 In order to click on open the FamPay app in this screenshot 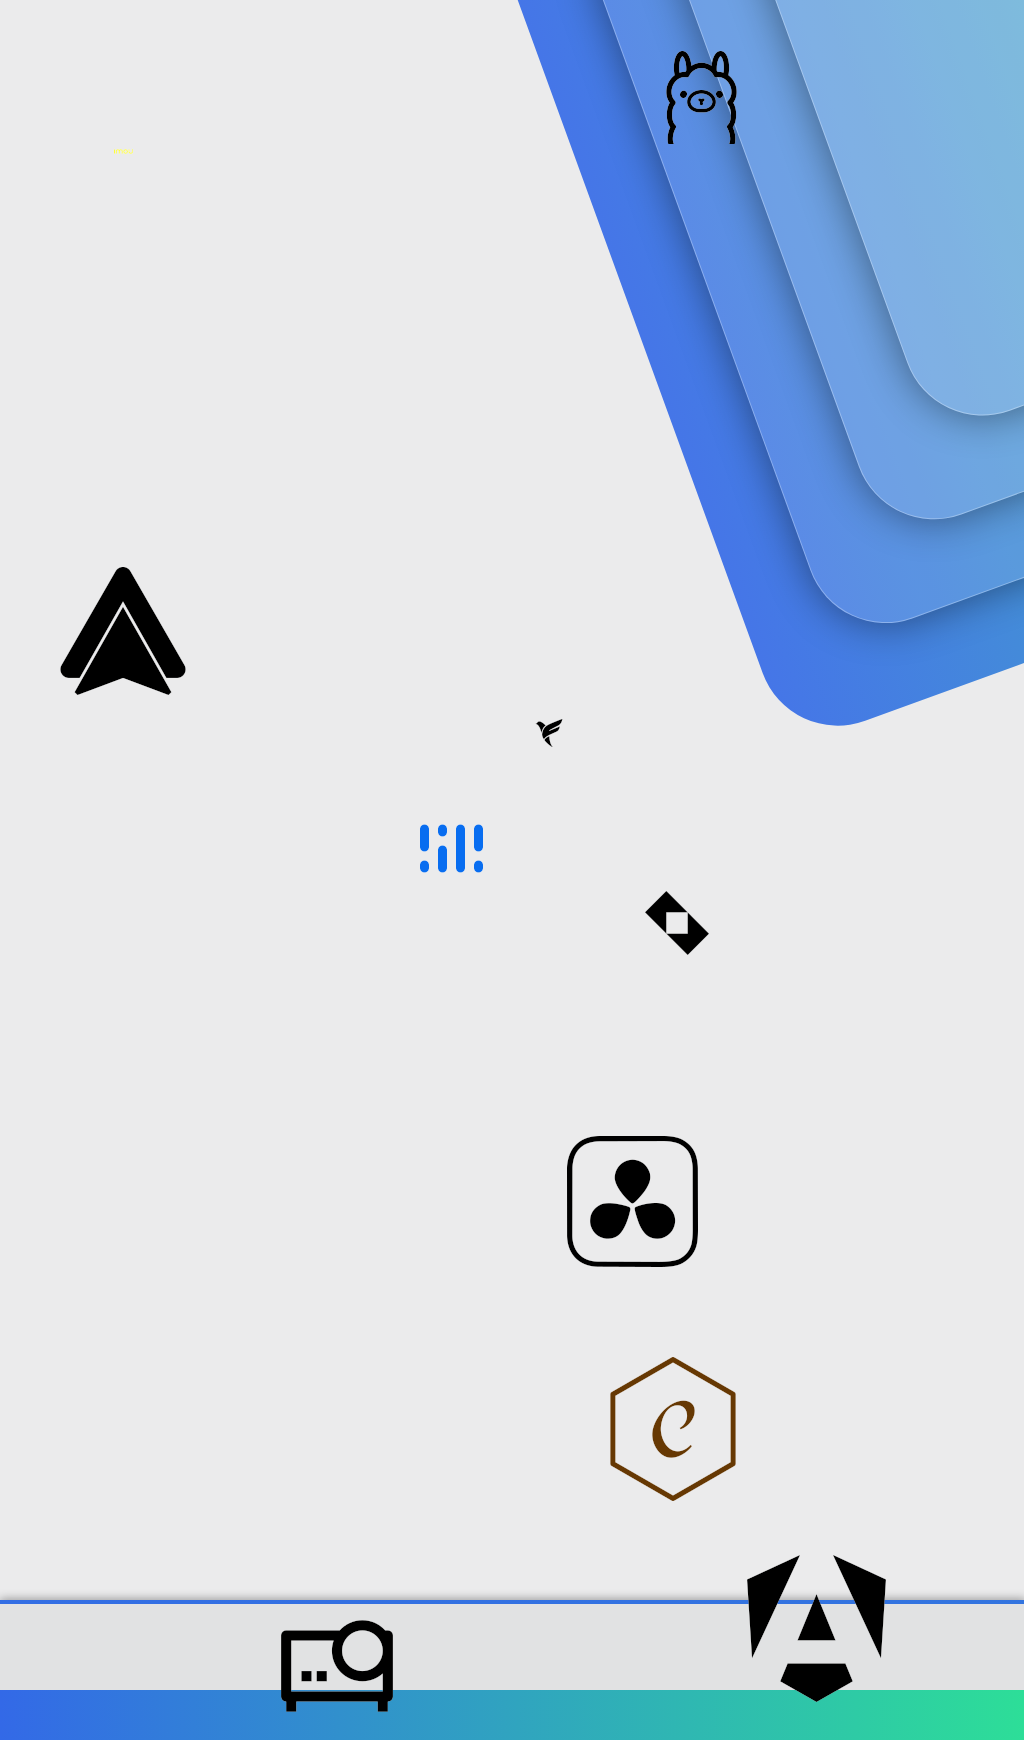, I will do `click(549, 733)`.